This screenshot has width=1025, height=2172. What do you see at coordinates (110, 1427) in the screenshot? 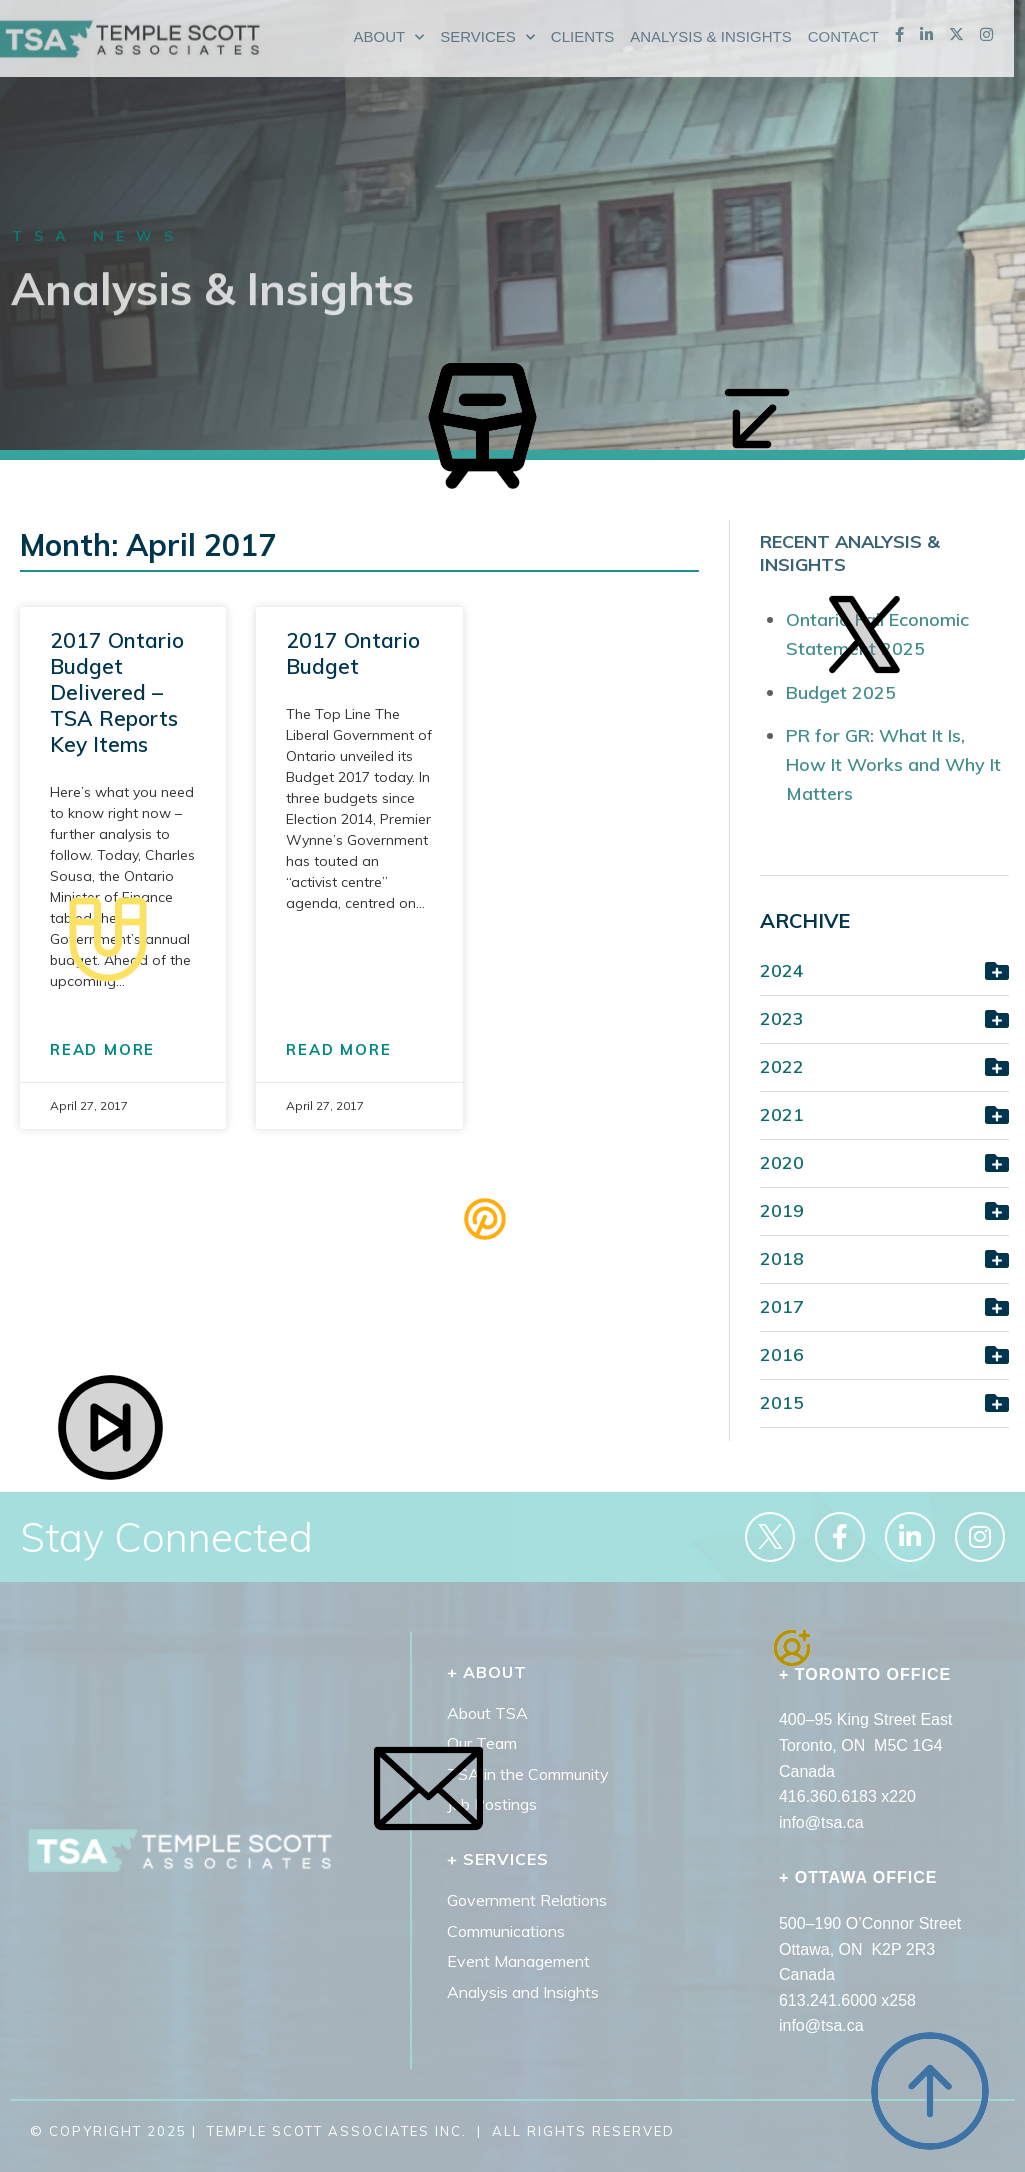
I see `skip to next track` at bounding box center [110, 1427].